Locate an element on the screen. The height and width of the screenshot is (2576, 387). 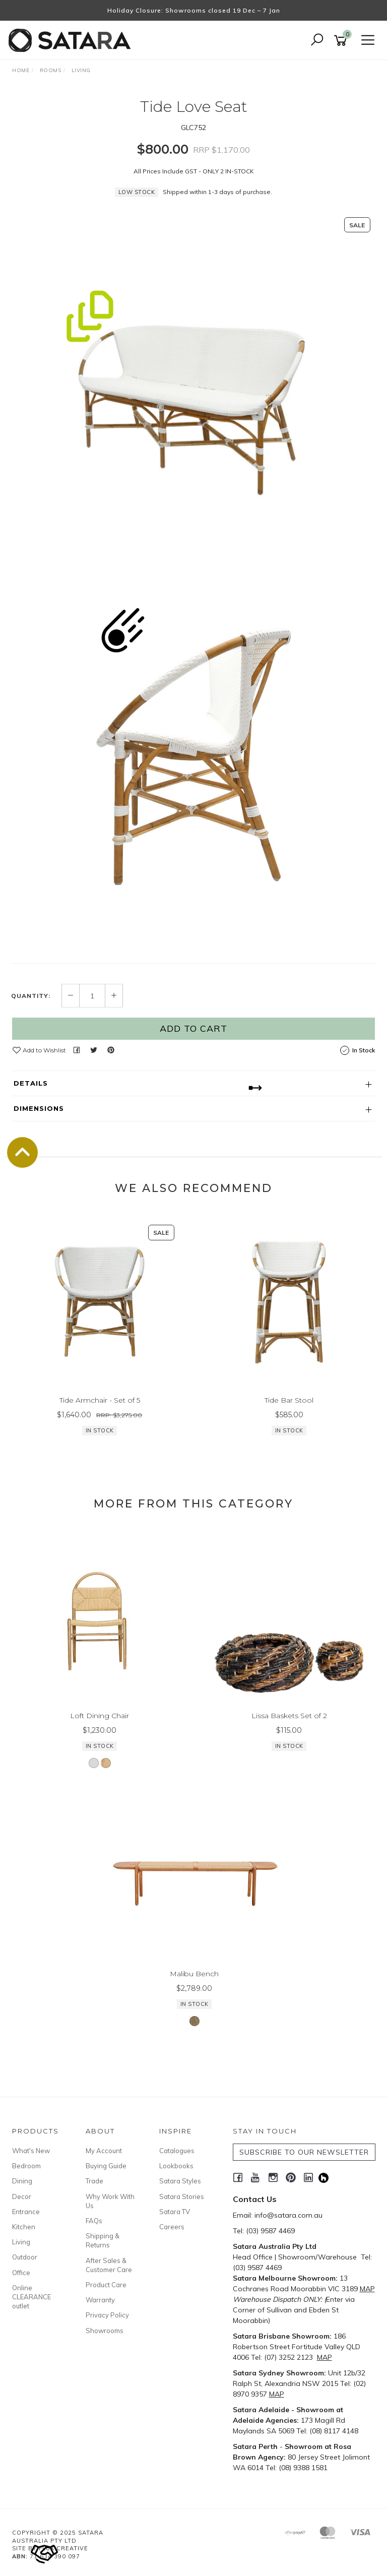
scroll to top of page is located at coordinates (22, 1152).